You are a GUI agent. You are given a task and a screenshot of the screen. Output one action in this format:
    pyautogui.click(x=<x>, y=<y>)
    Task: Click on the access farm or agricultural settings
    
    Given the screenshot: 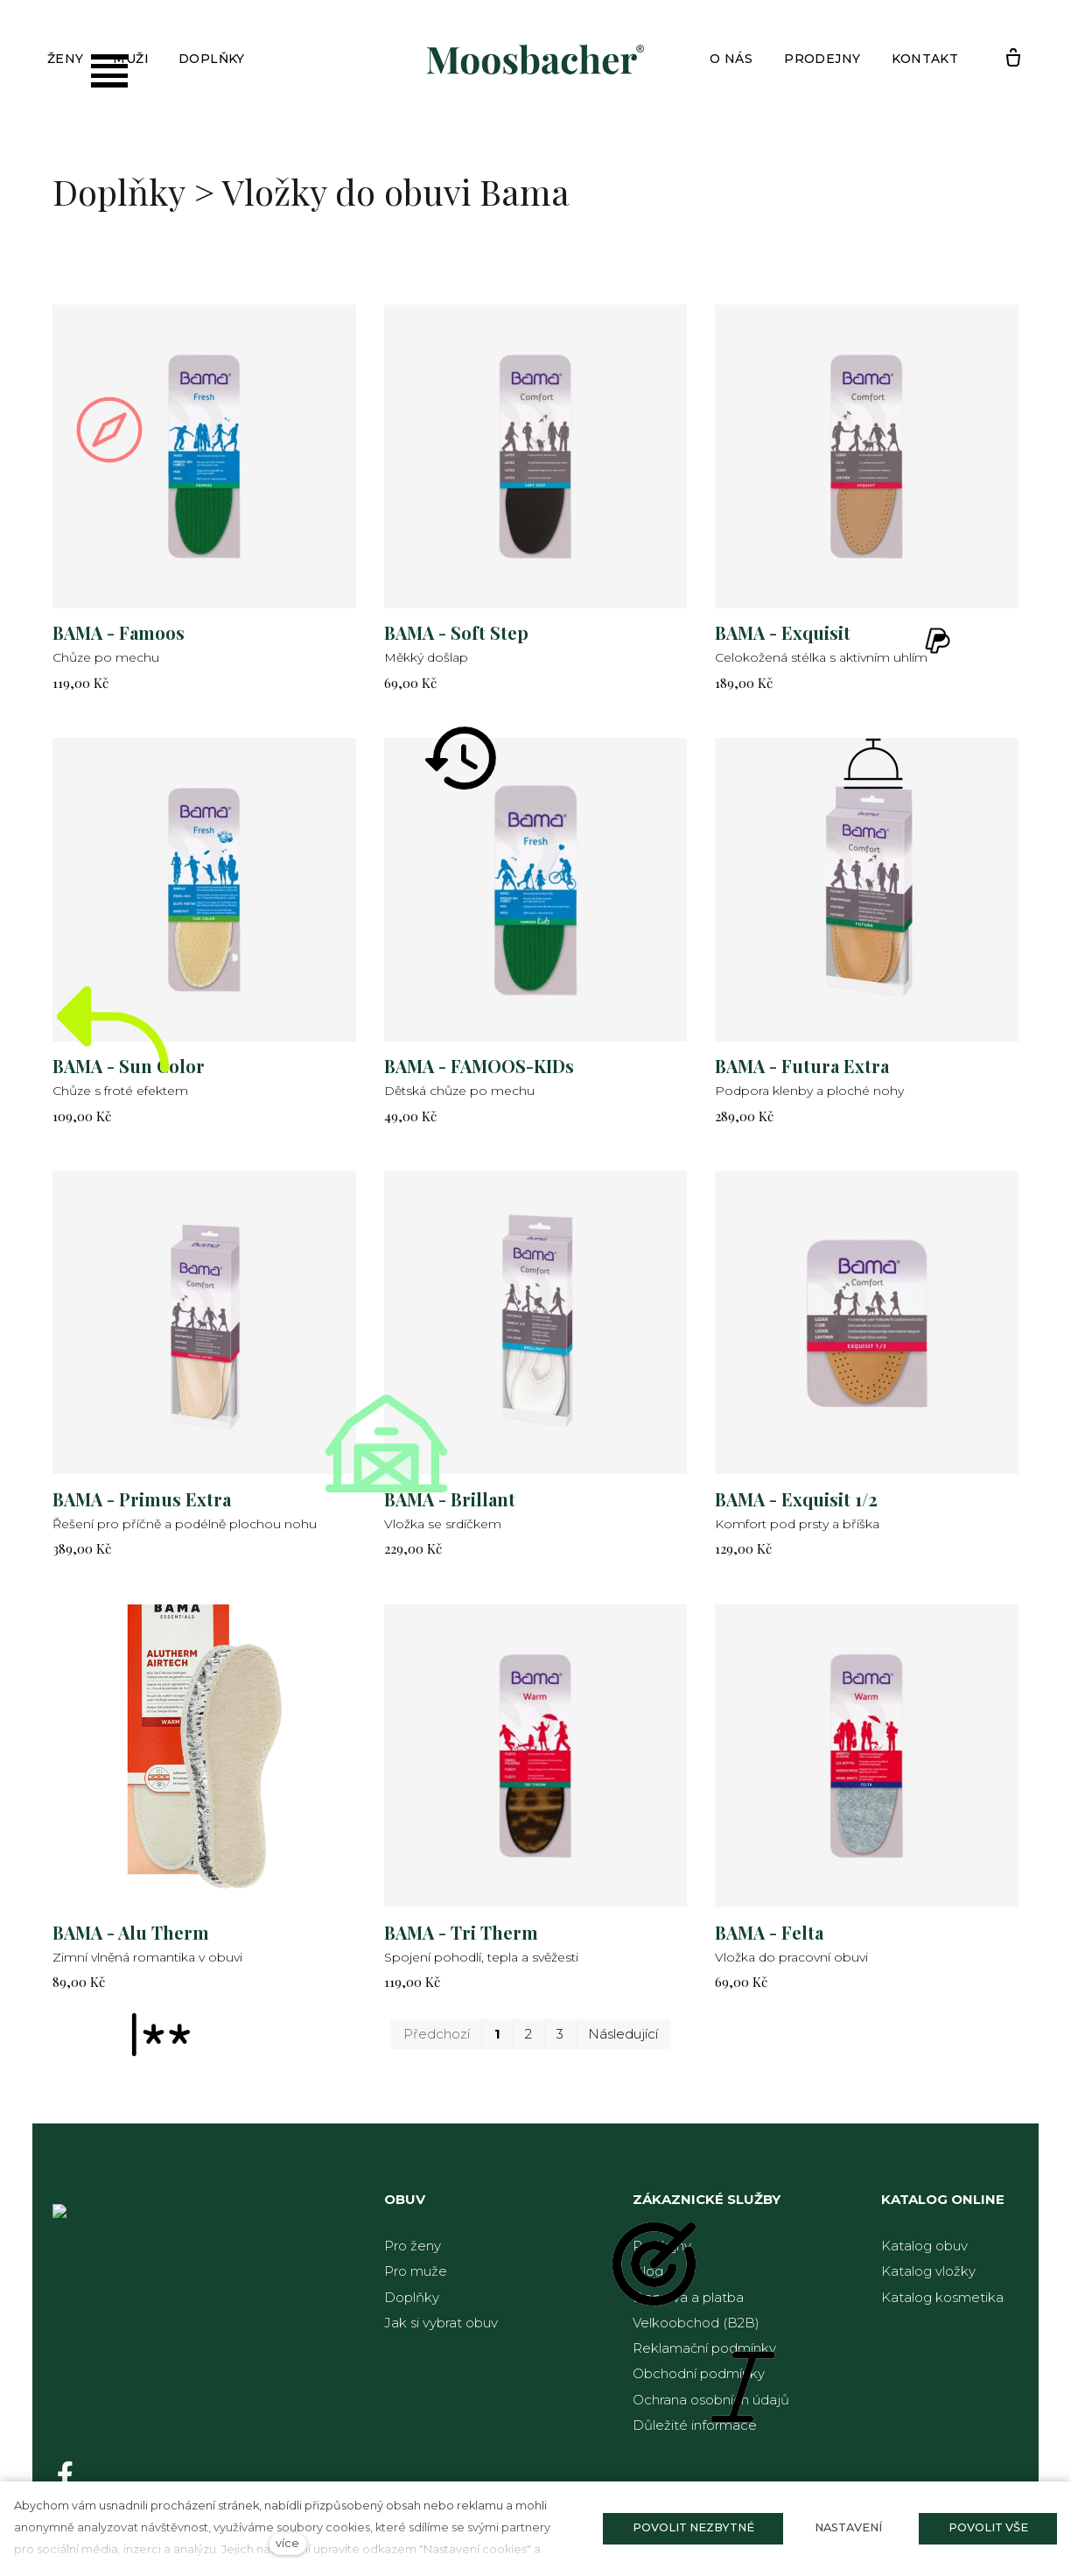 What is the action you would take?
    pyautogui.click(x=386, y=1451)
    